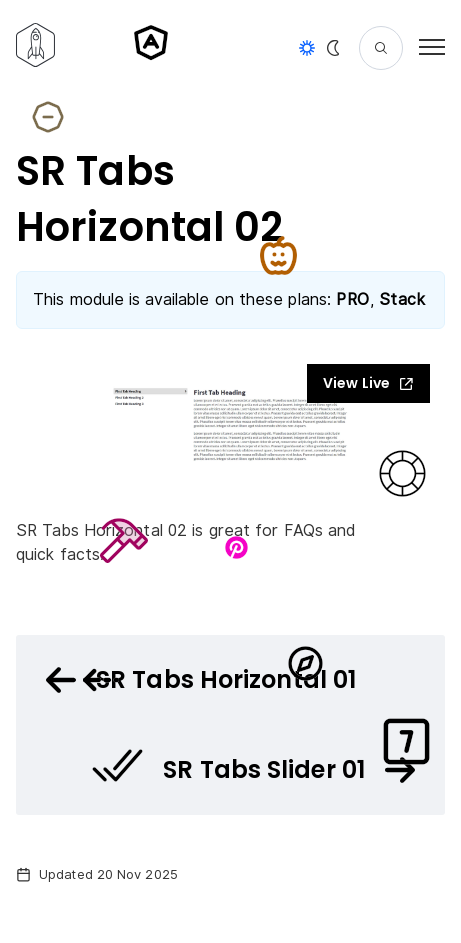  I want to click on Angular framework logo, so click(151, 42).